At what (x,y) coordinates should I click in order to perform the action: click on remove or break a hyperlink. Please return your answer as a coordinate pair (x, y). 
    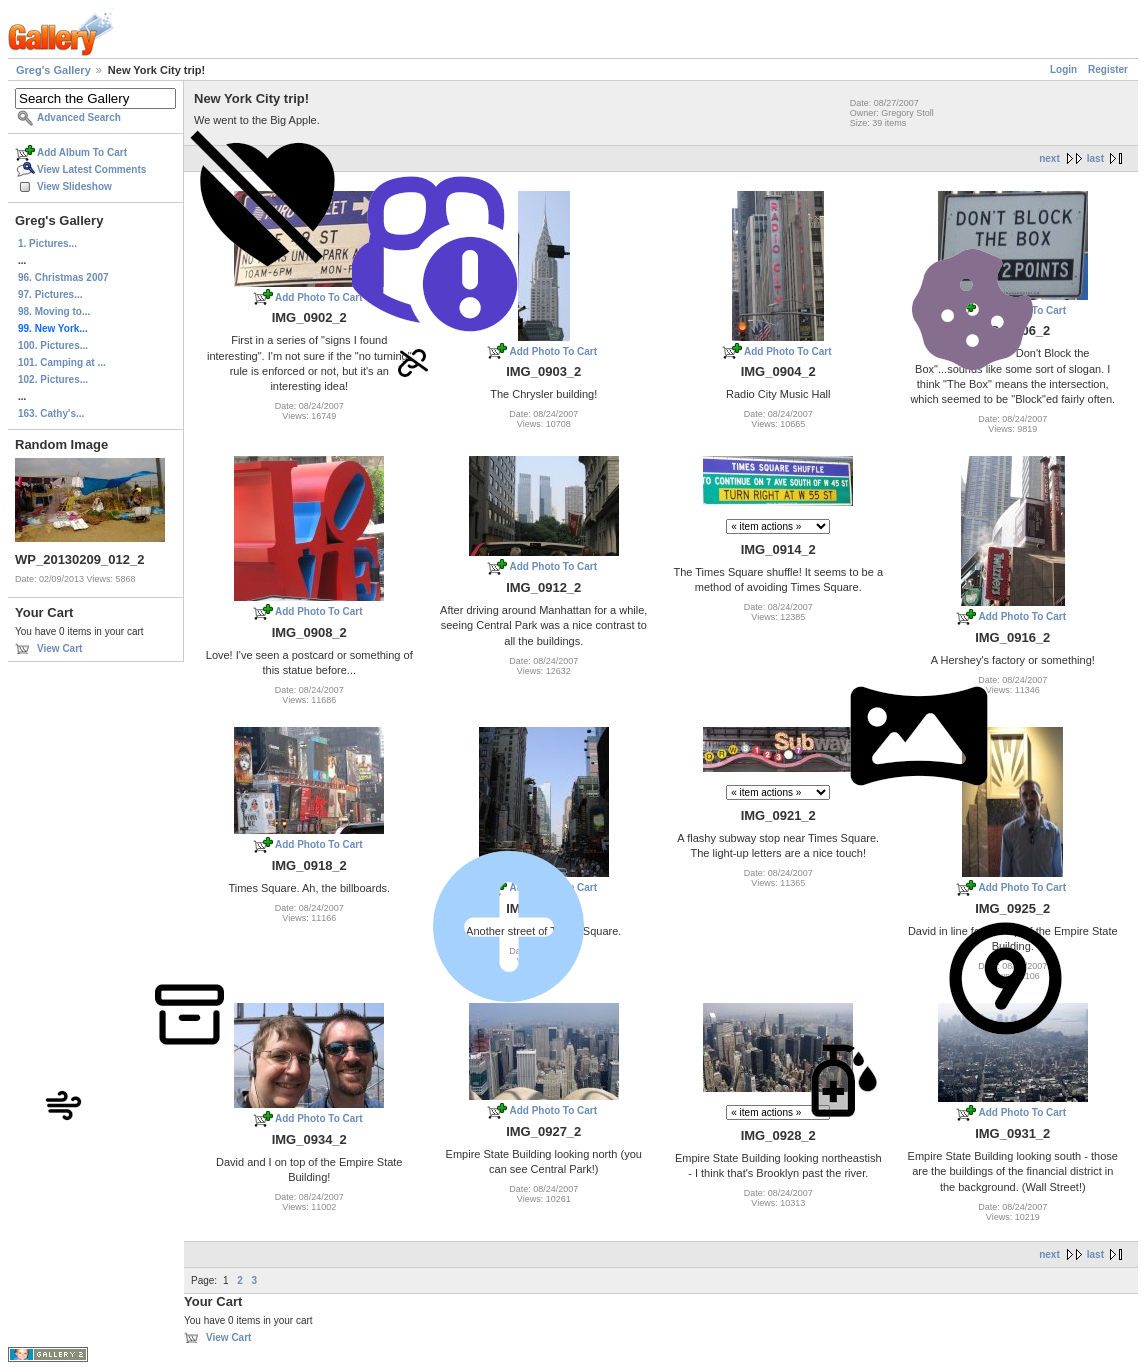
    Looking at the image, I should click on (412, 363).